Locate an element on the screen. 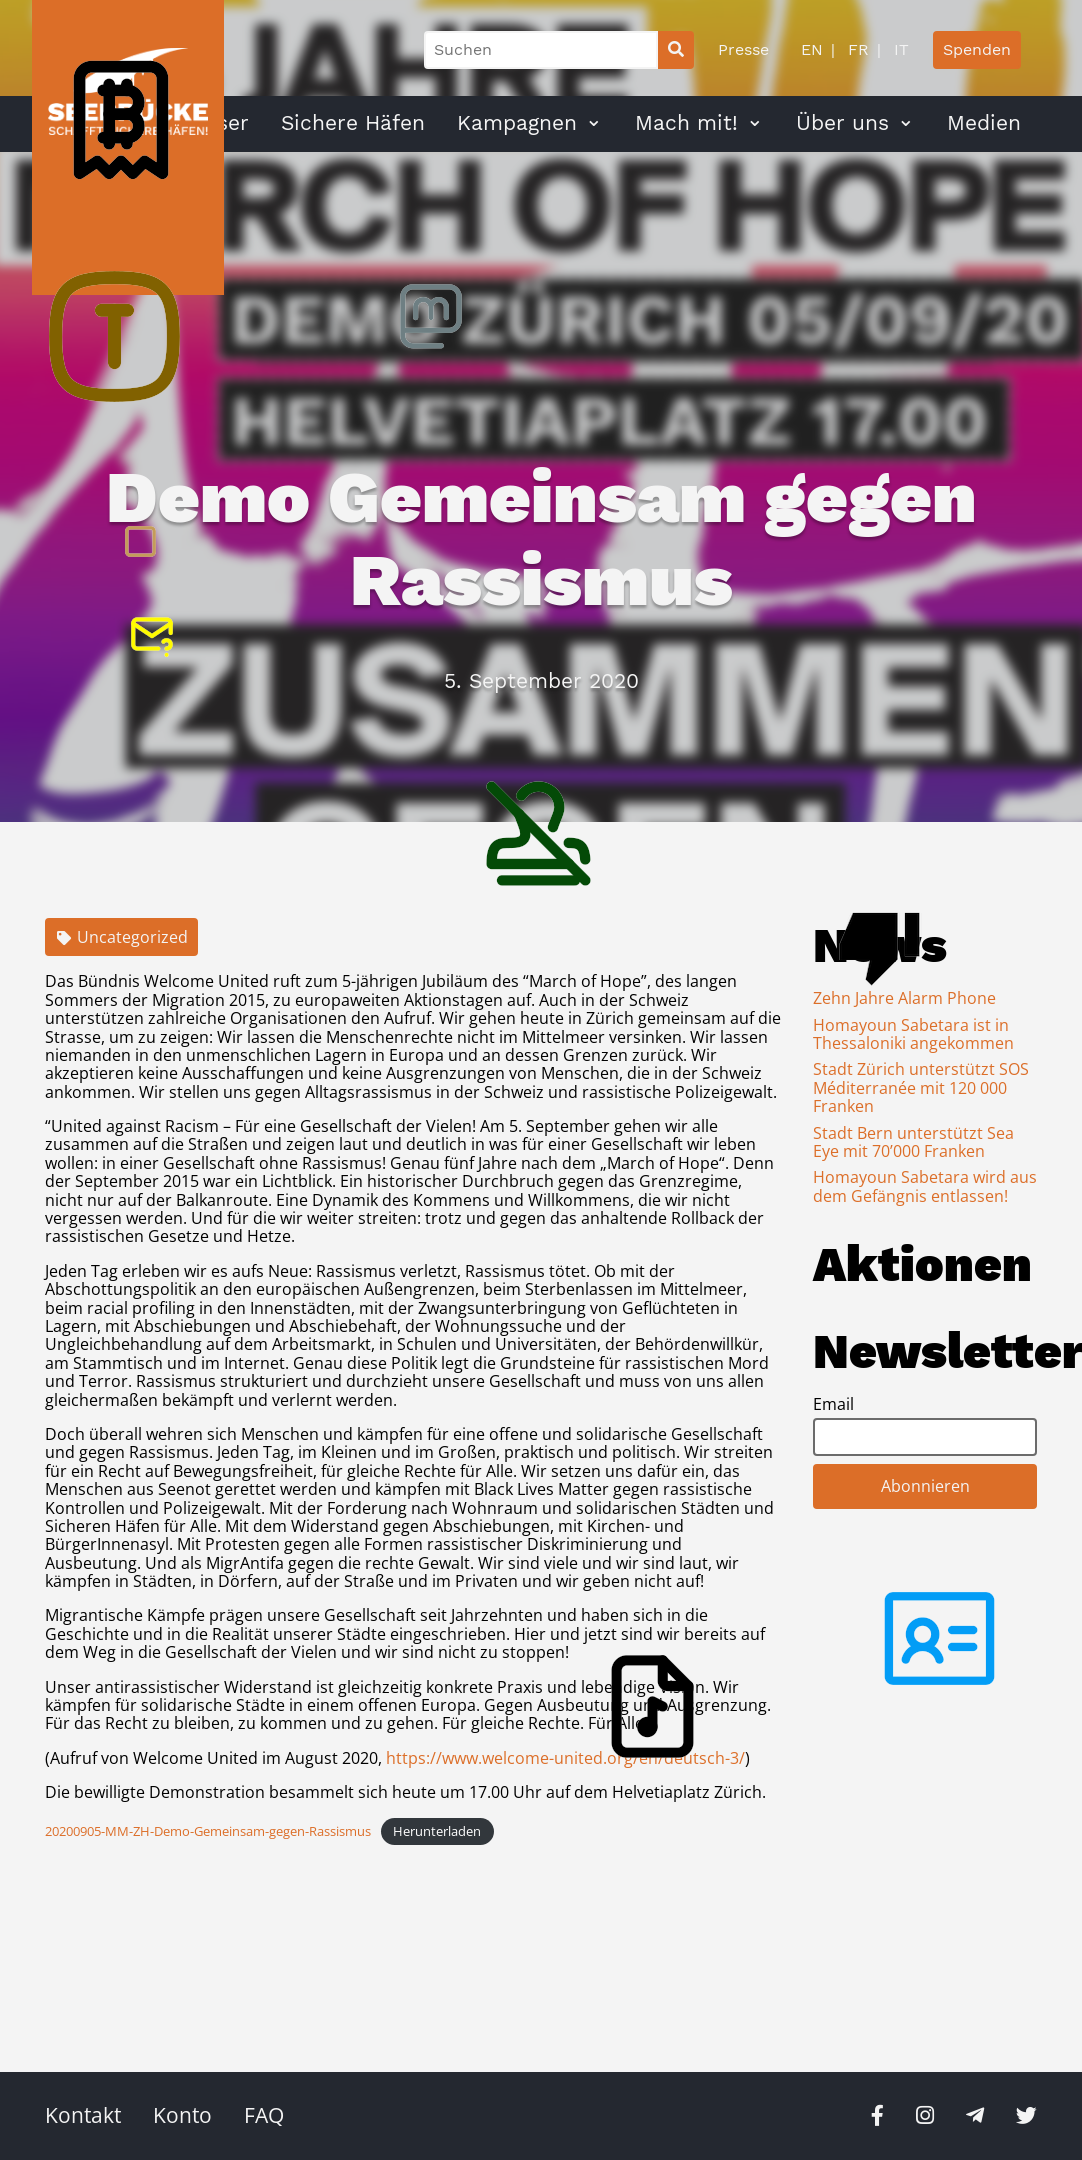 The width and height of the screenshot is (1082, 2160). view bitcoin transaction receipt is located at coordinates (121, 120).